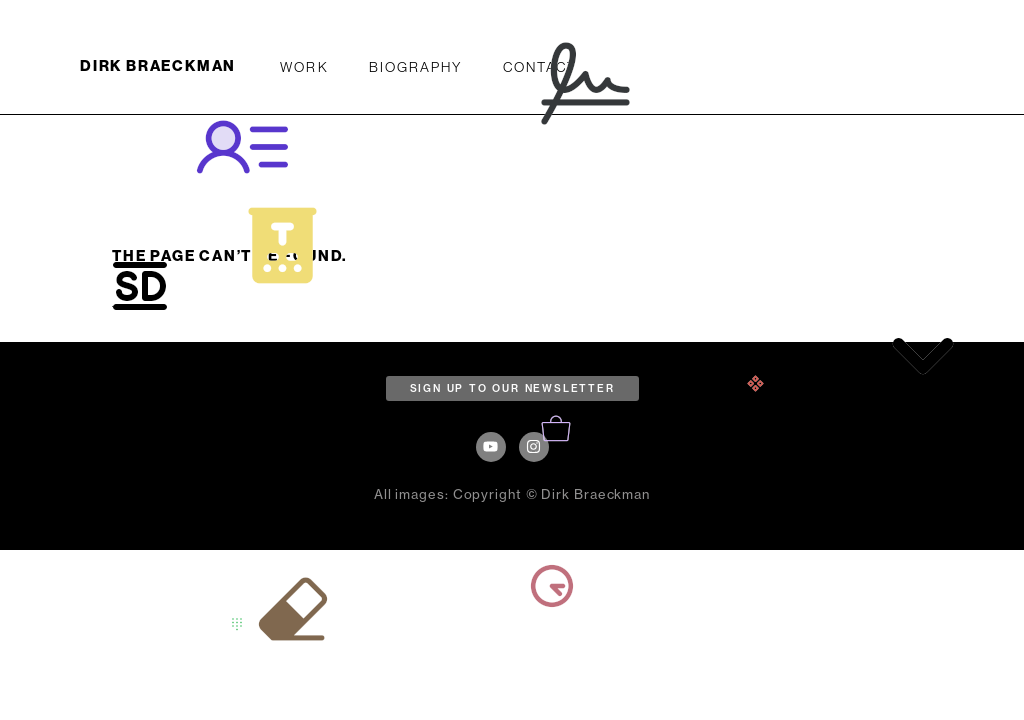  What do you see at coordinates (923, 353) in the screenshot?
I see `expand a dropdown menu or collapsed section` at bounding box center [923, 353].